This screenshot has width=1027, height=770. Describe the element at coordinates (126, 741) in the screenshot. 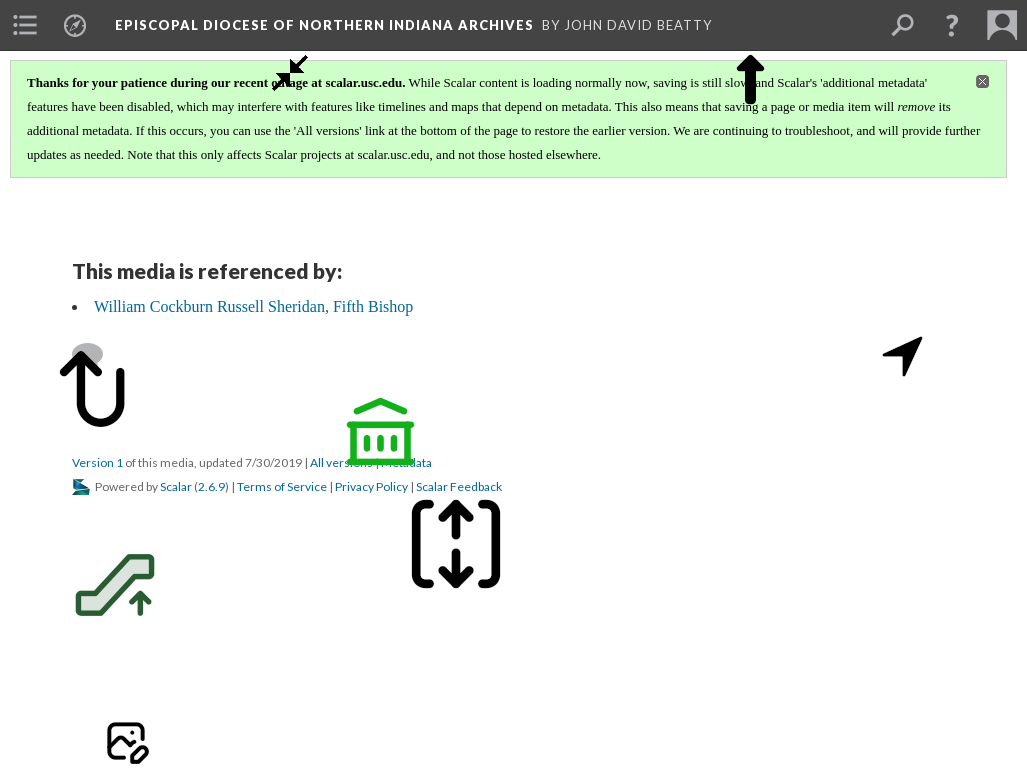

I see `edit or modify a photo` at that location.